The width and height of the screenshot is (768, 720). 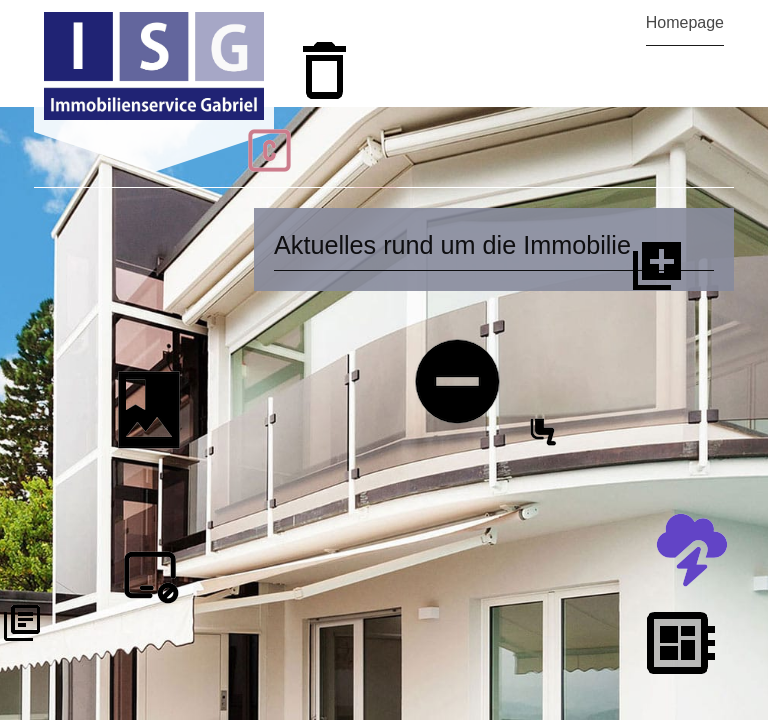 What do you see at coordinates (544, 432) in the screenshot?
I see `indicates reduced legroom seating option` at bounding box center [544, 432].